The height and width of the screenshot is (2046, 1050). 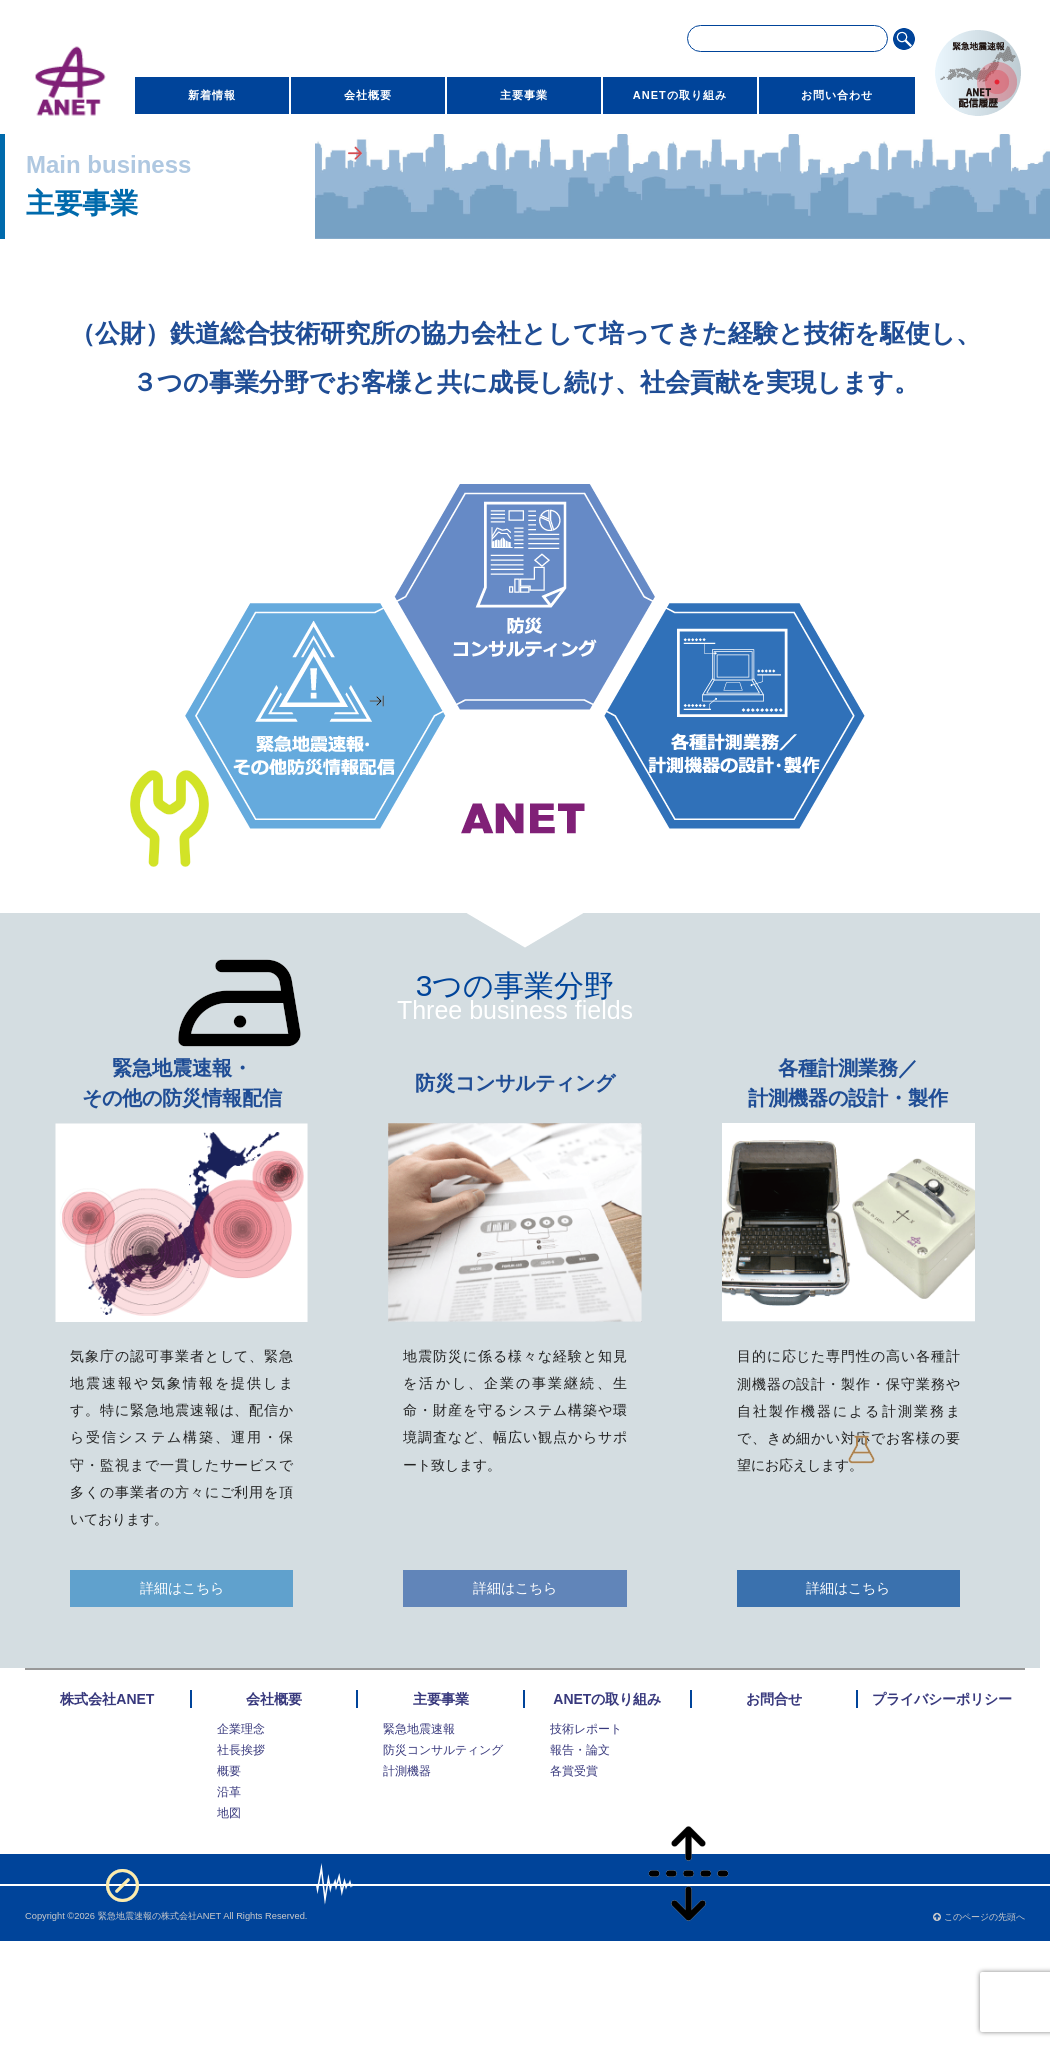 I want to click on move item to the end of a list, so click(x=377, y=701).